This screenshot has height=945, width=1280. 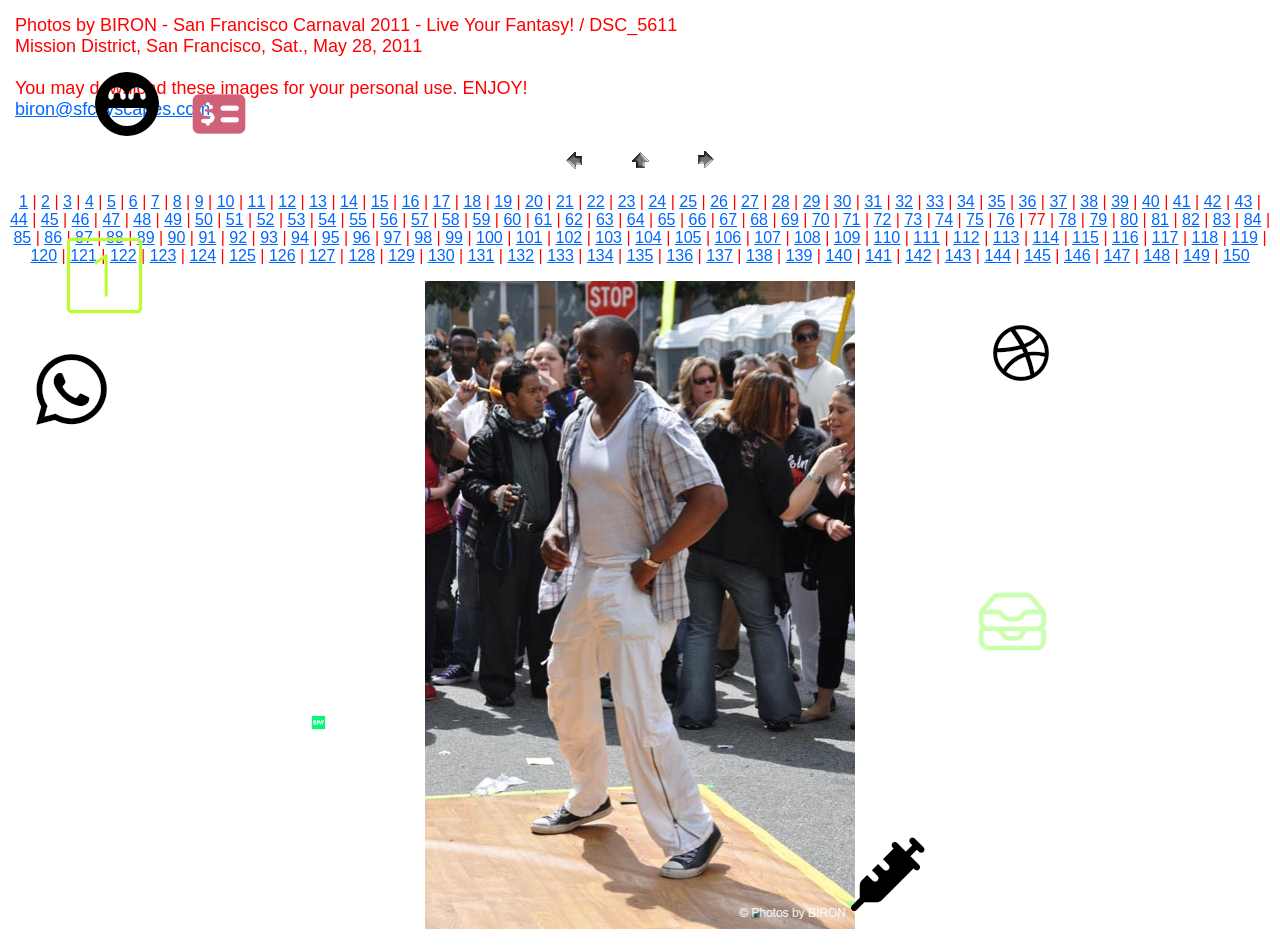 What do you see at coordinates (127, 104) in the screenshot?
I see `add a reaction to a message` at bounding box center [127, 104].